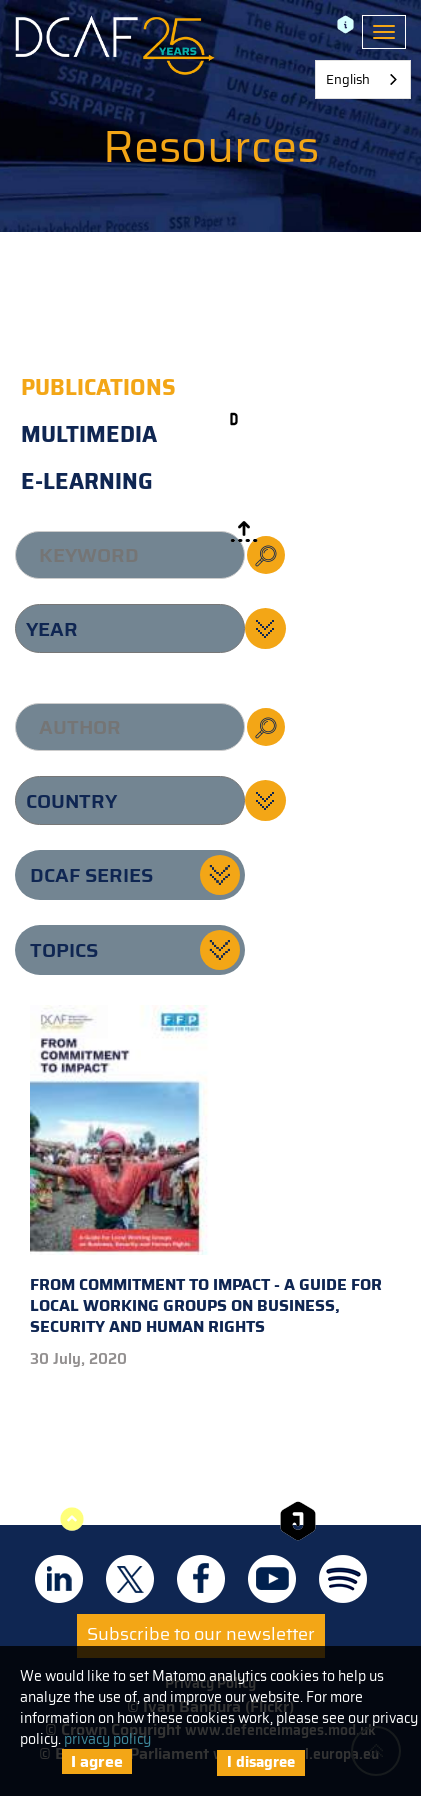 This screenshot has height=1796, width=421. What do you see at coordinates (345, 24) in the screenshot?
I see `view more information about this item` at bounding box center [345, 24].